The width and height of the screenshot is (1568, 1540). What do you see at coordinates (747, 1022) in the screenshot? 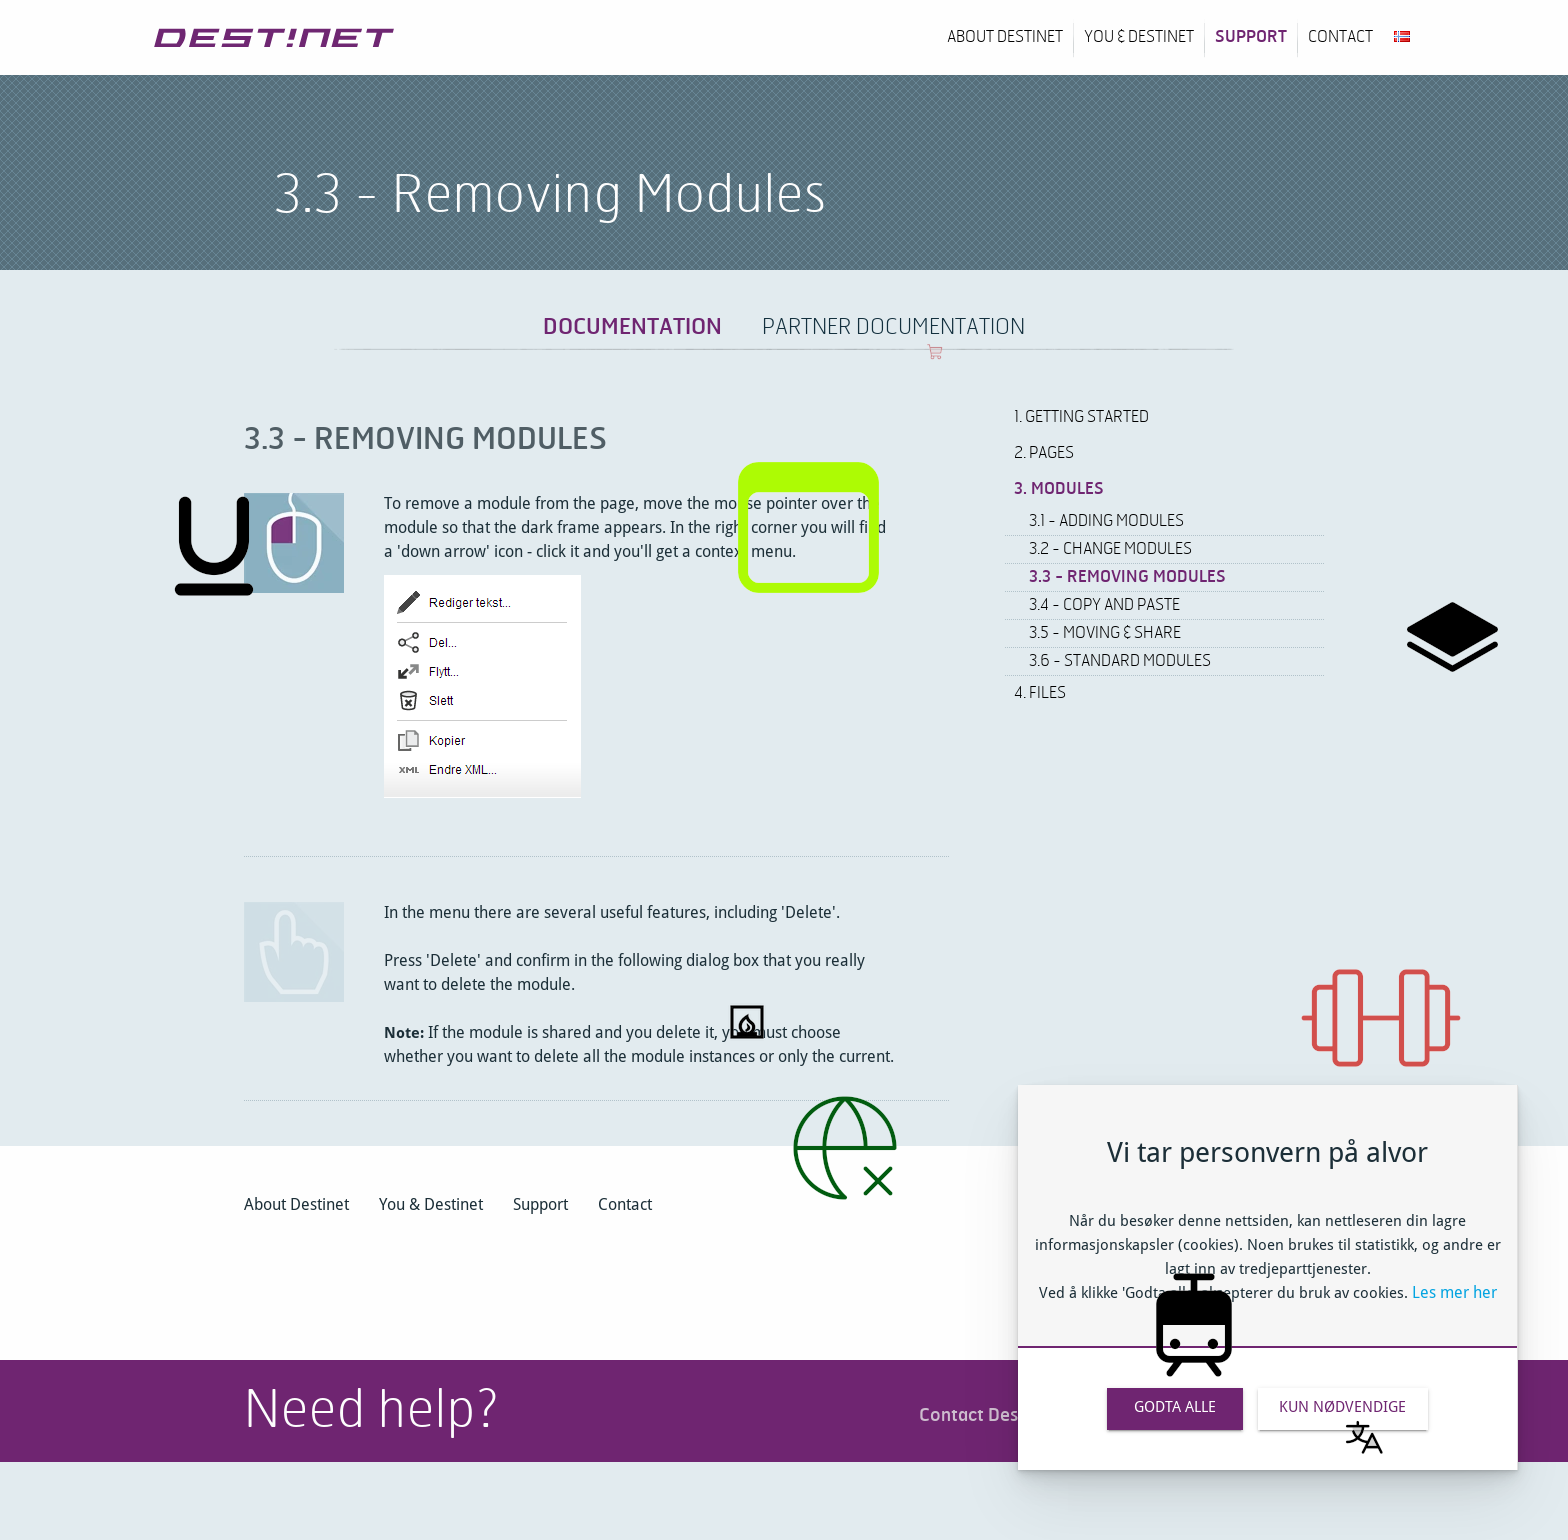
I see `access fireplace or heating controls` at bounding box center [747, 1022].